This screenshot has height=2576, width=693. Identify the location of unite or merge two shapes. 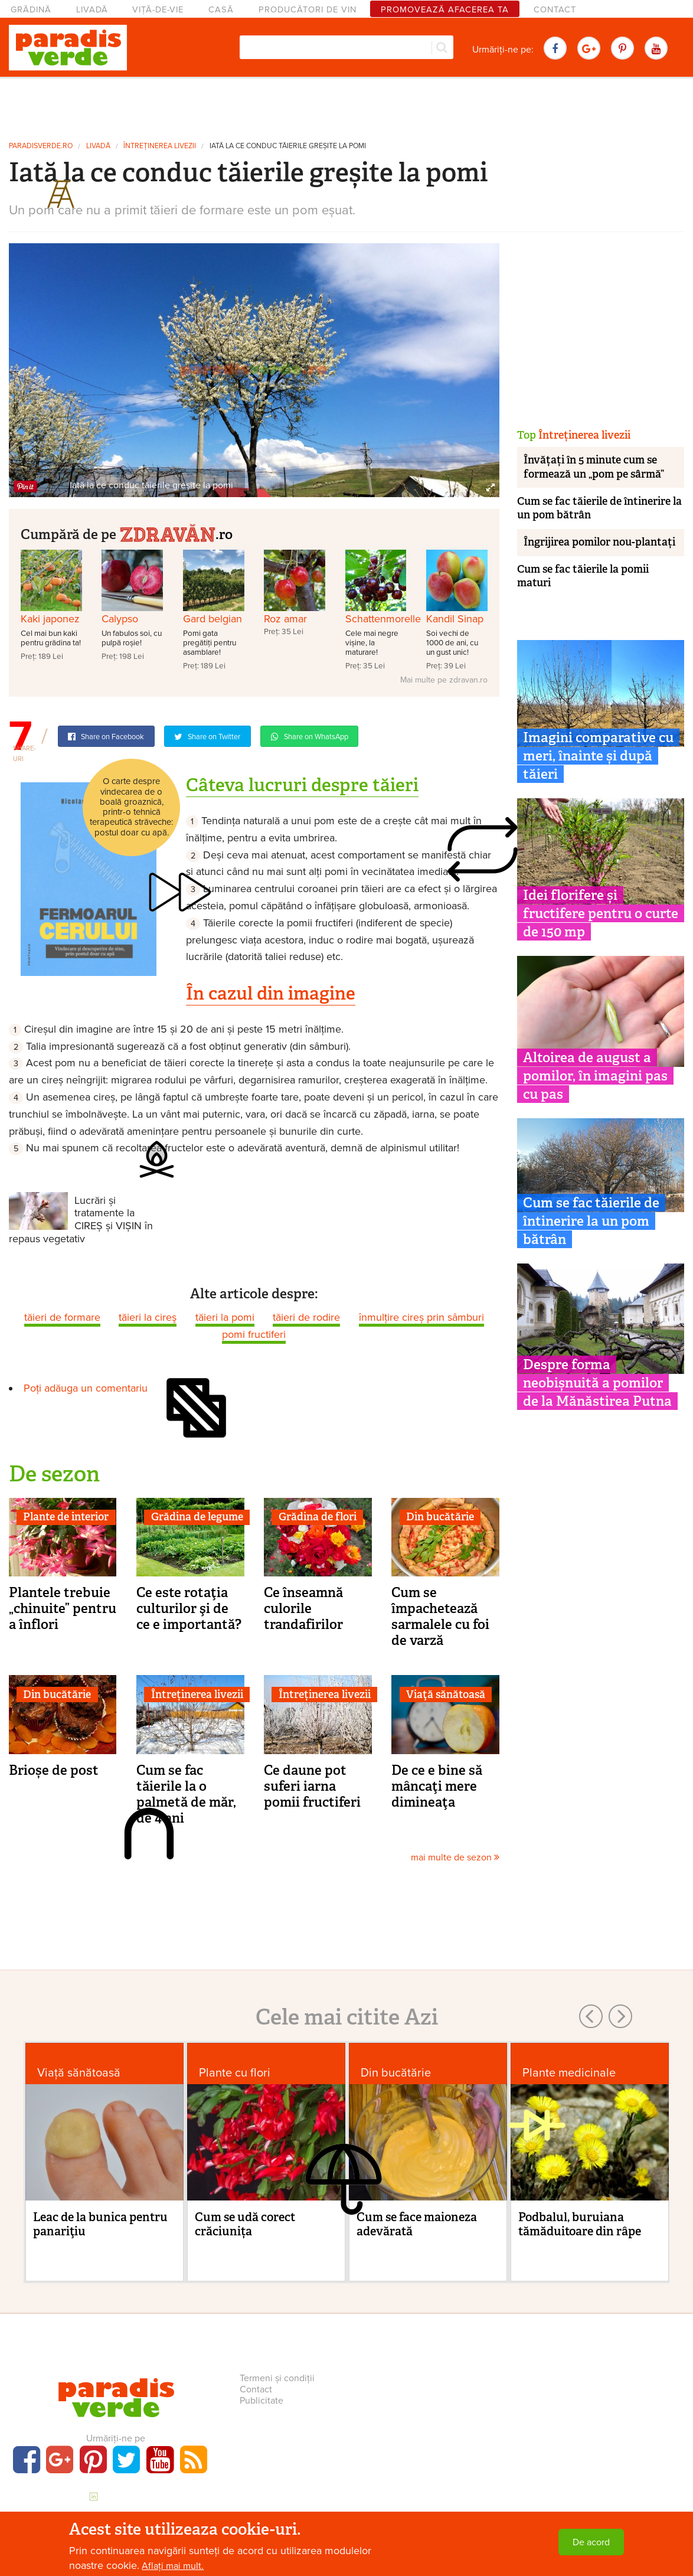
(196, 1408).